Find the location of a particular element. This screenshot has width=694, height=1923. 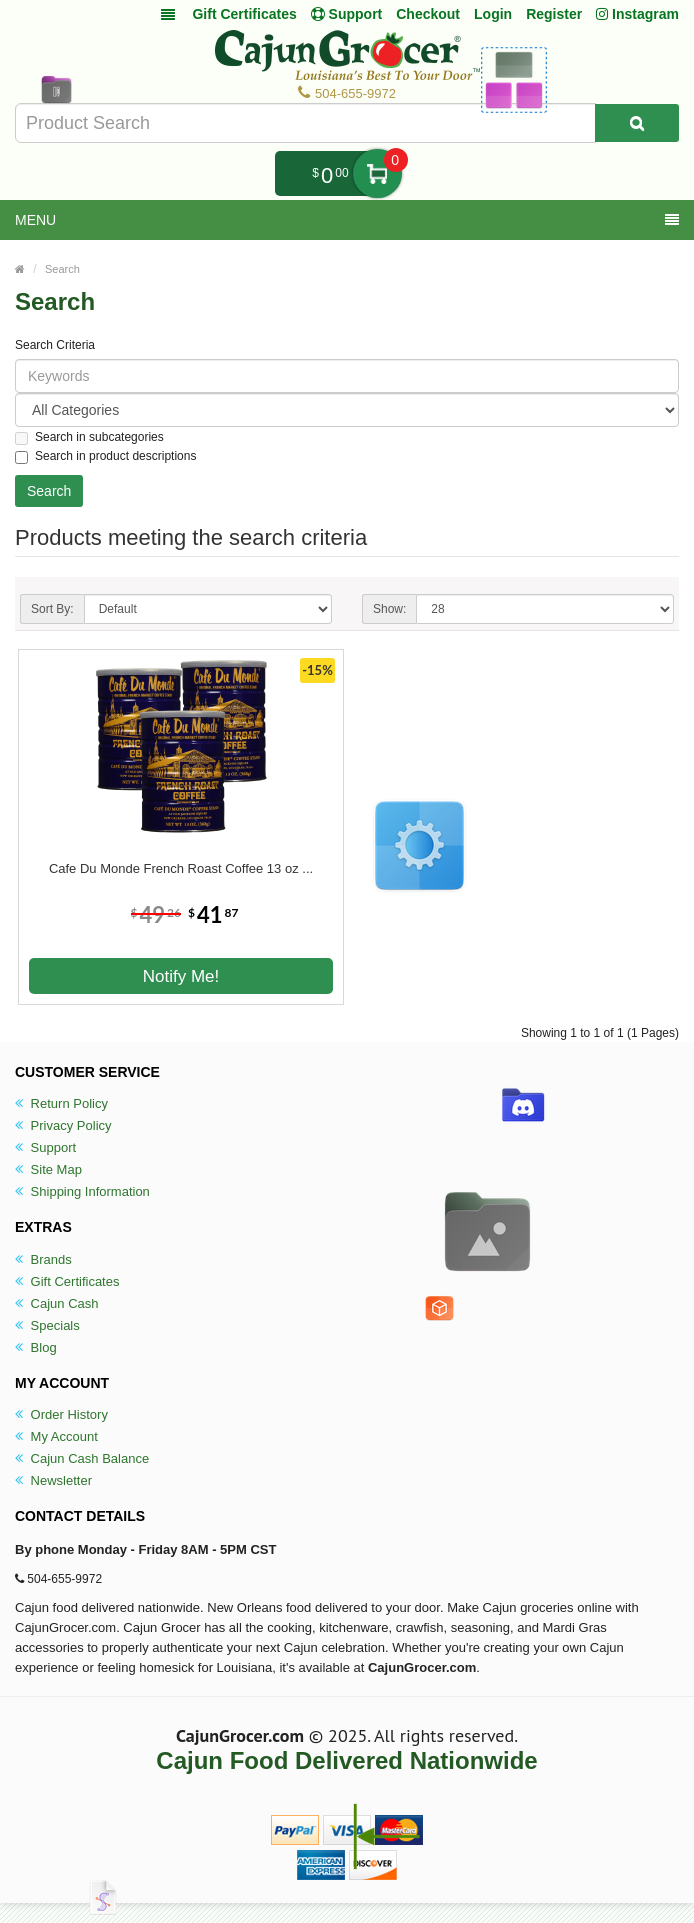

an SVG image file is located at coordinates (103, 1898).